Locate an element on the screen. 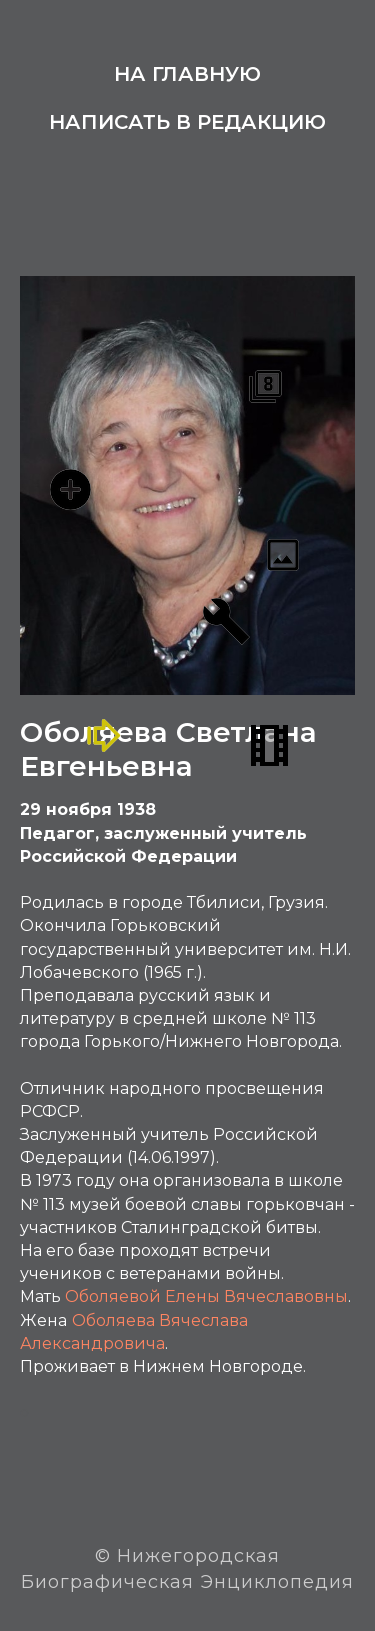 Image resolution: width=375 pixels, height=1631 pixels. view photo filter number 8 is located at coordinates (265, 386).